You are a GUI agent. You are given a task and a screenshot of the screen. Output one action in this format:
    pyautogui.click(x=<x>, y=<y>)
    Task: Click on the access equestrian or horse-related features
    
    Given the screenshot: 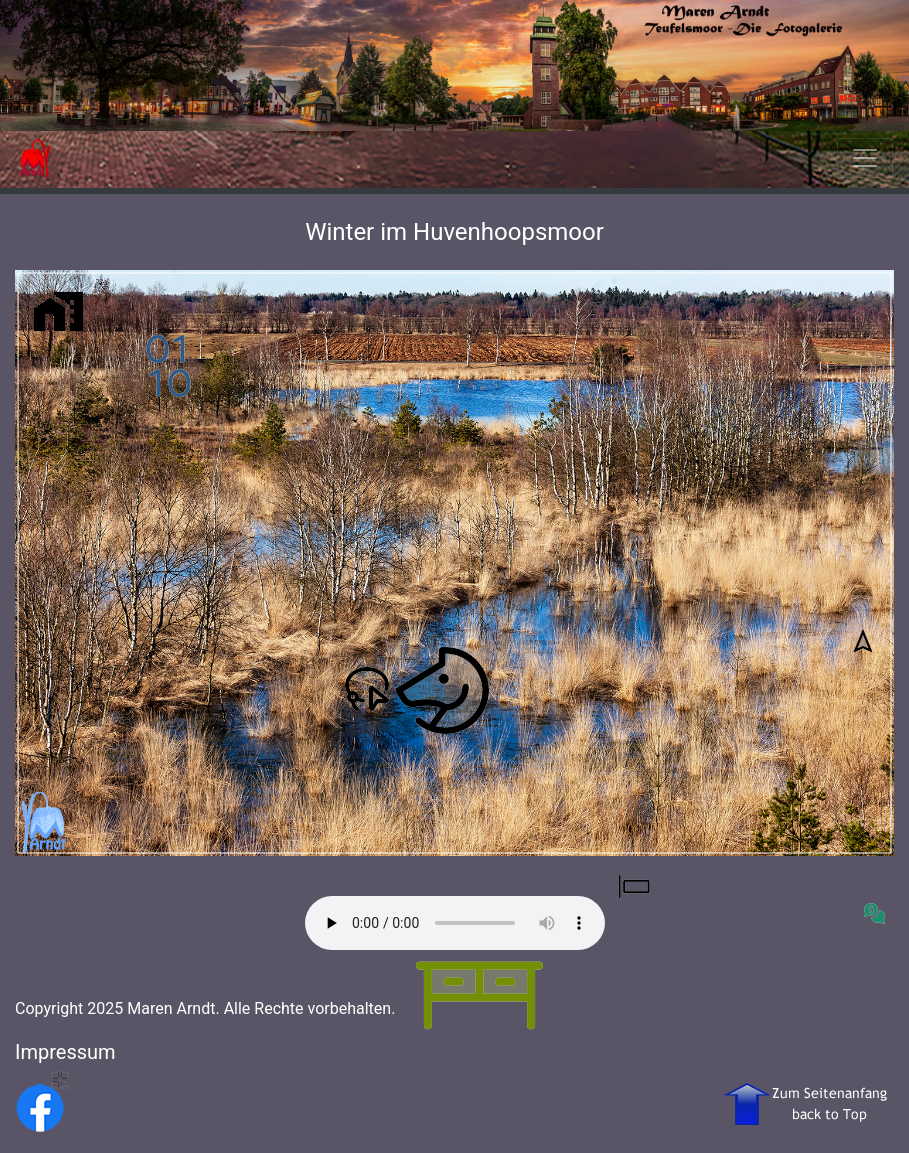 What is the action you would take?
    pyautogui.click(x=445, y=690)
    